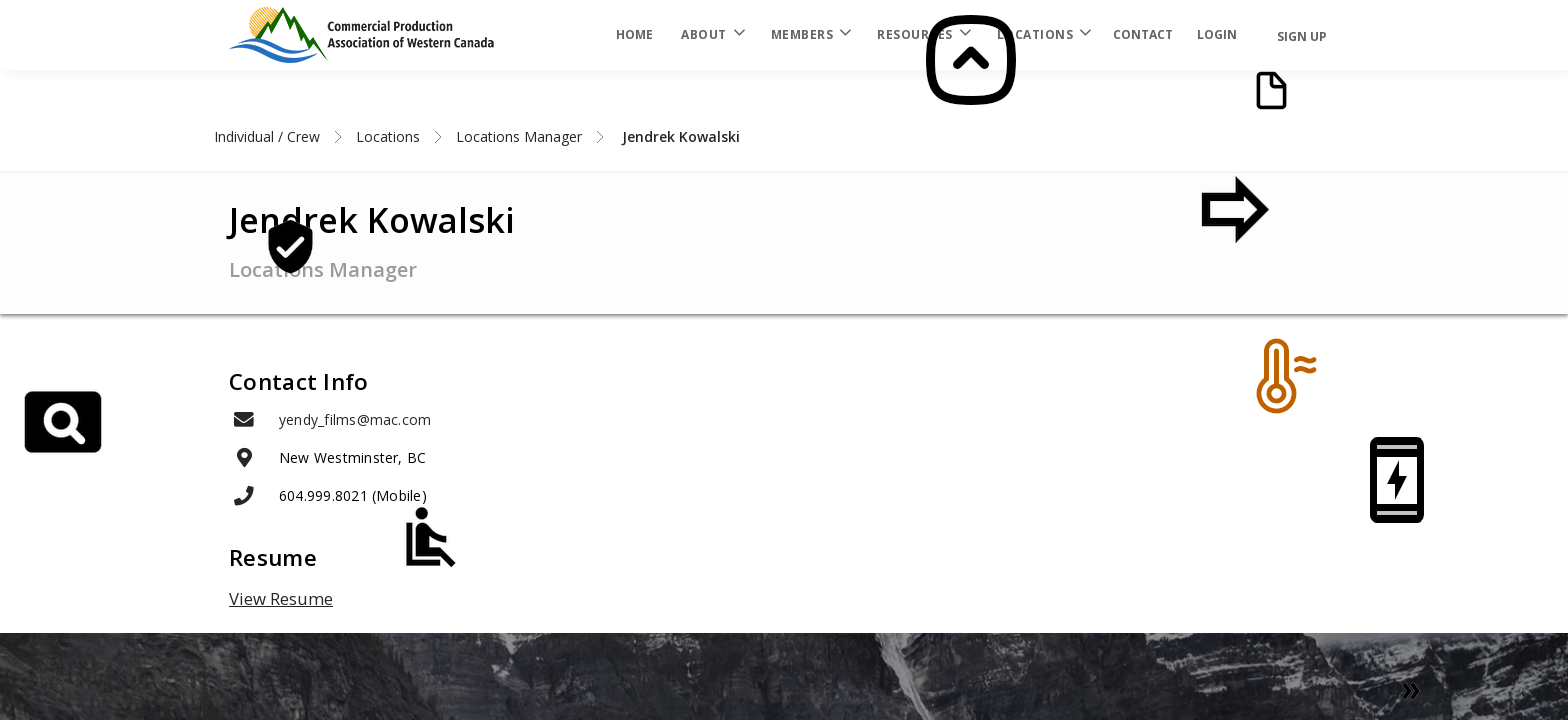  Describe the element at coordinates (1235, 209) in the screenshot. I see `forward an email or message` at that location.